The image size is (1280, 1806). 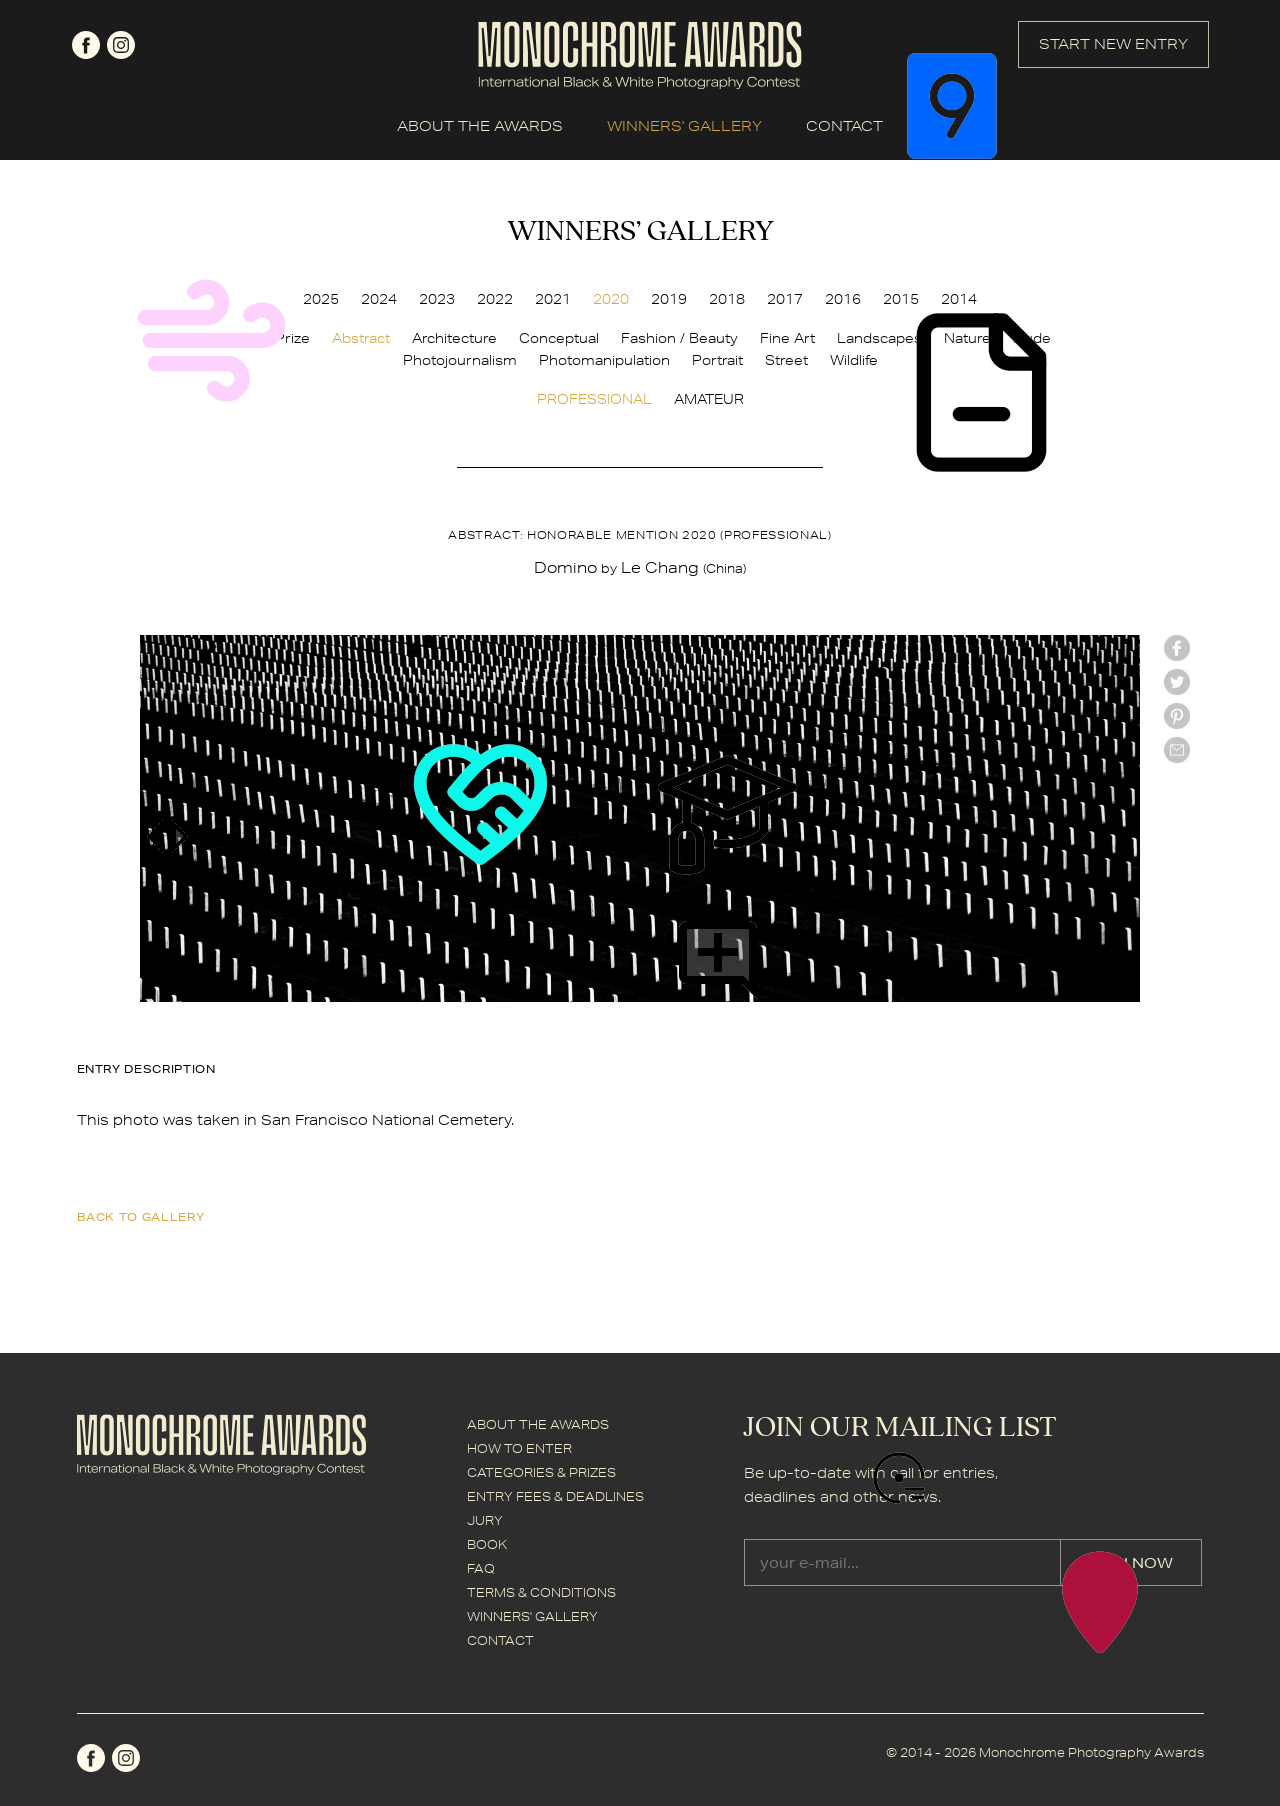 I want to click on indicates the number nine in a list or sequence, so click(x=952, y=106).